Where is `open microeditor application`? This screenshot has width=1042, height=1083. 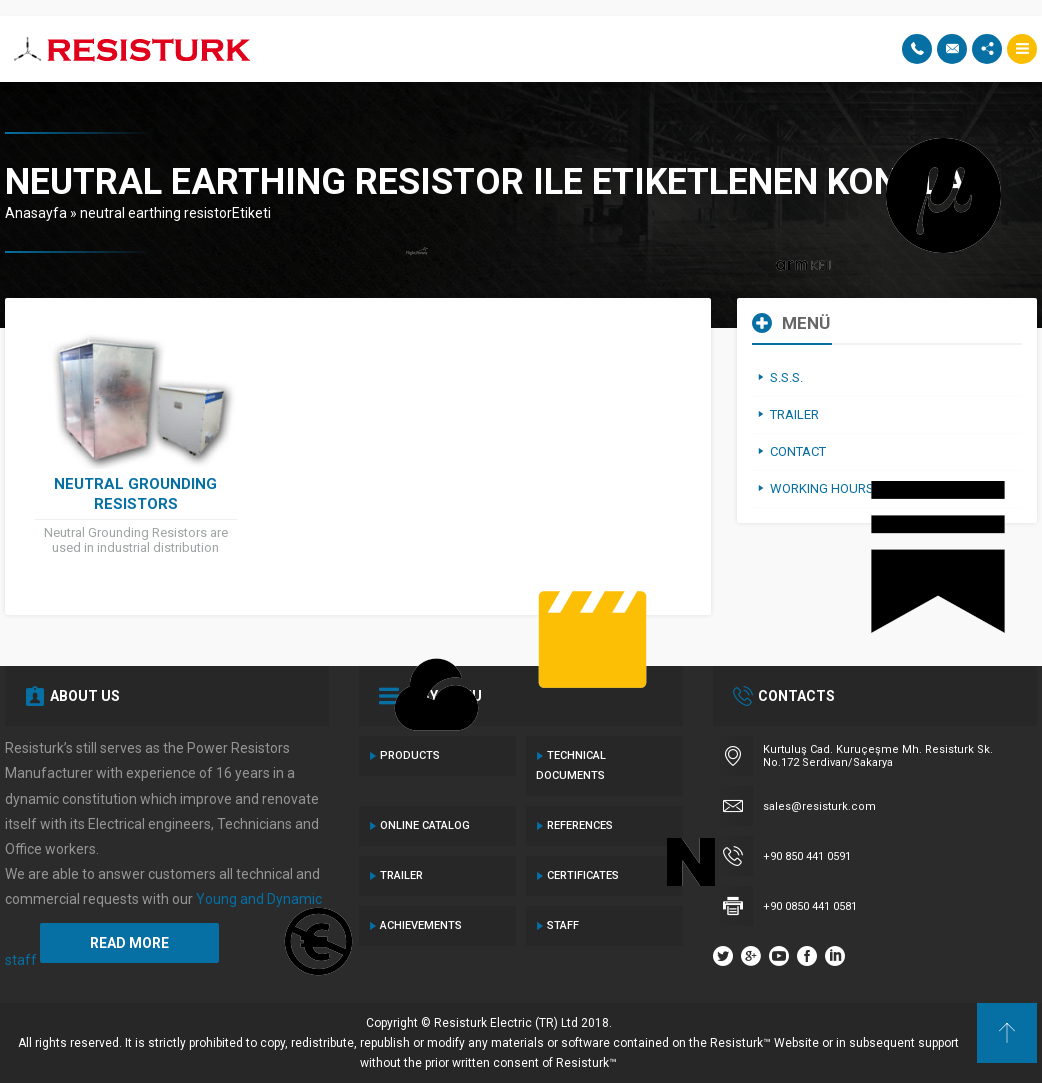
open microeditor application is located at coordinates (943, 195).